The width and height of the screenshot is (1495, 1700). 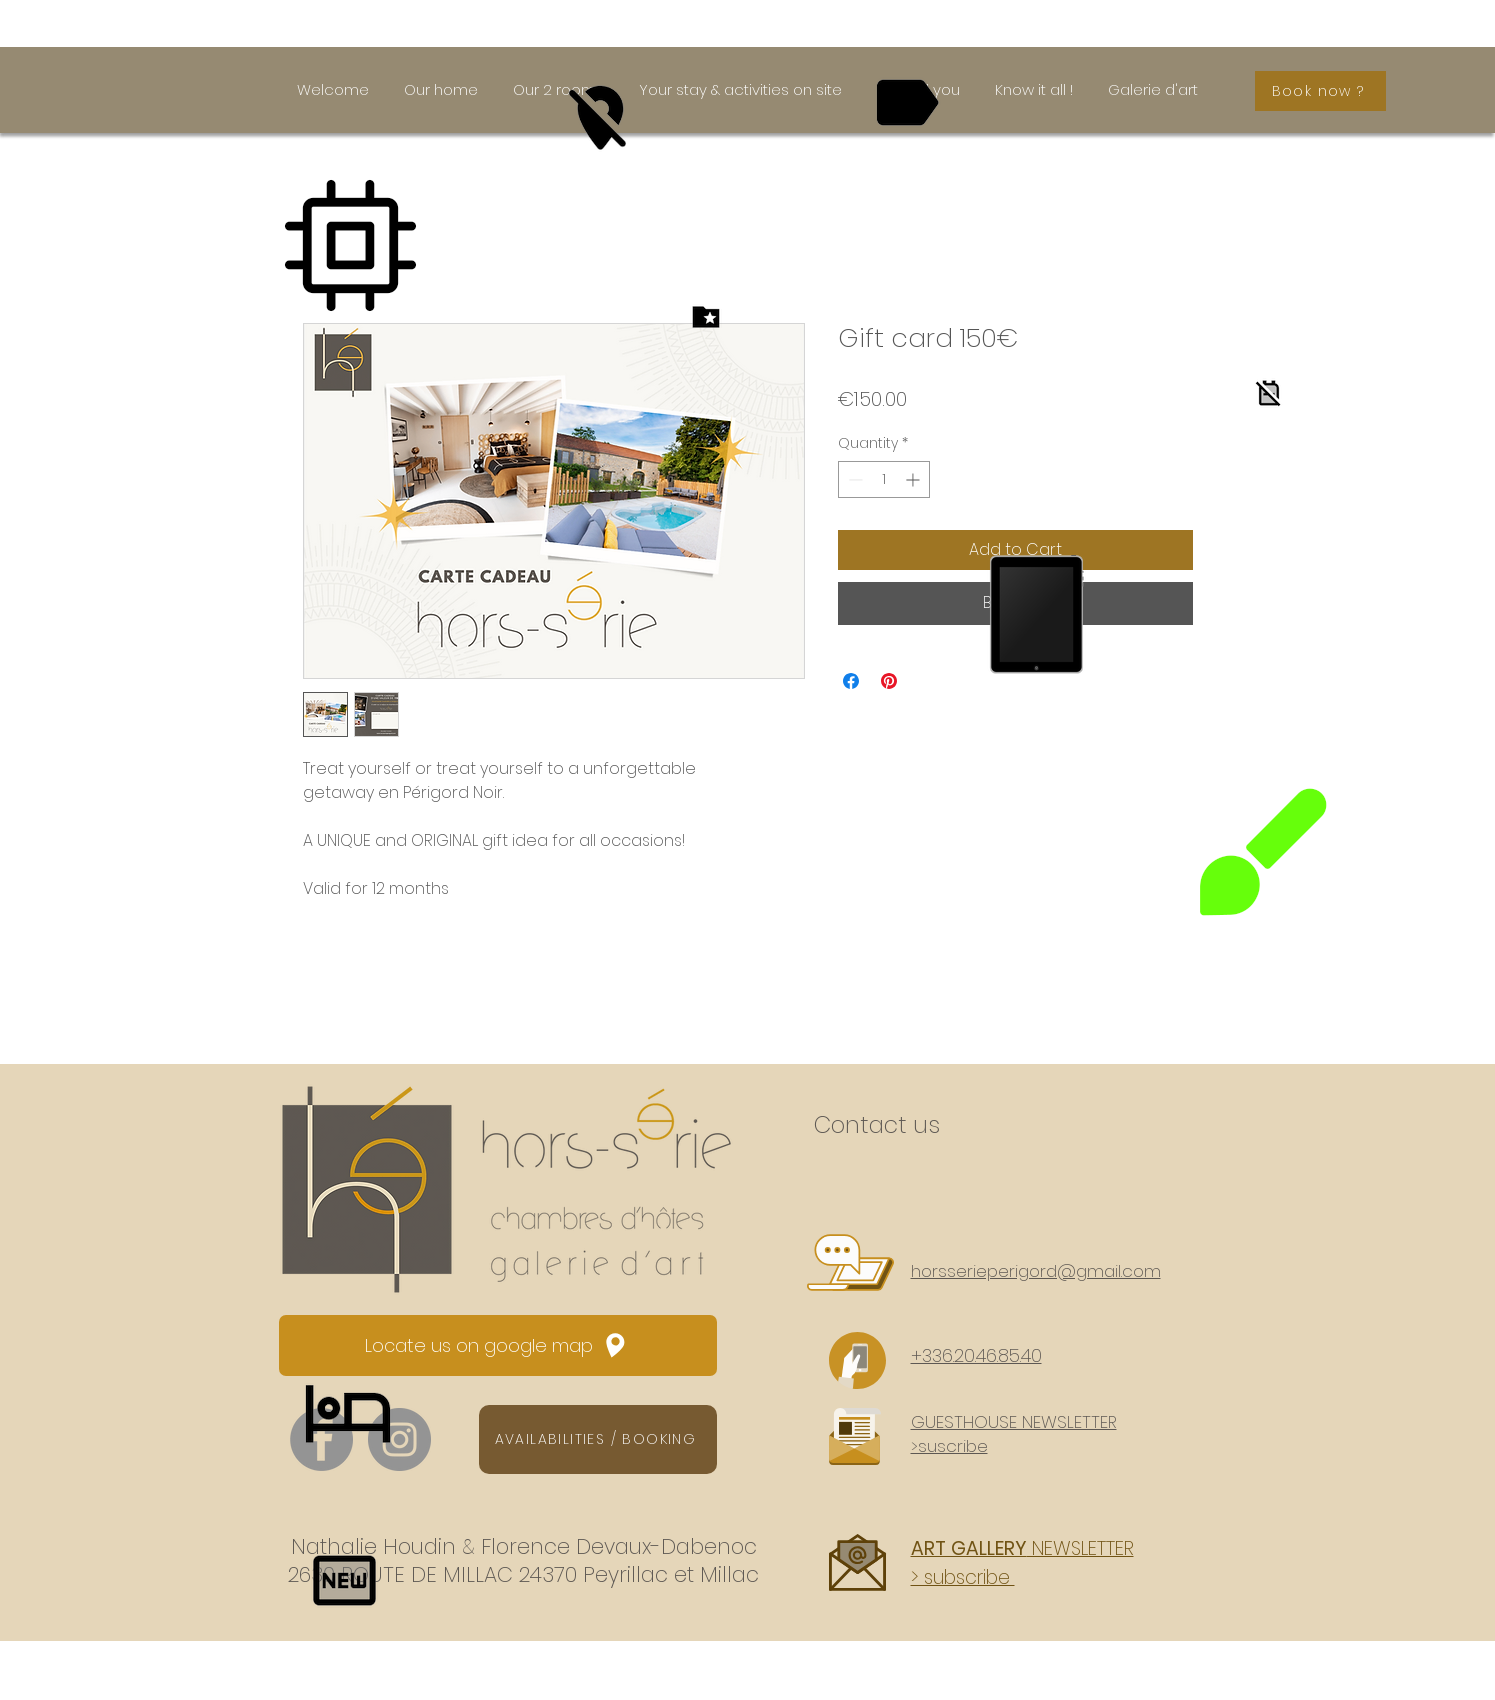 What do you see at coordinates (1263, 852) in the screenshot?
I see `access brush or painting tools` at bounding box center [1263, 852].